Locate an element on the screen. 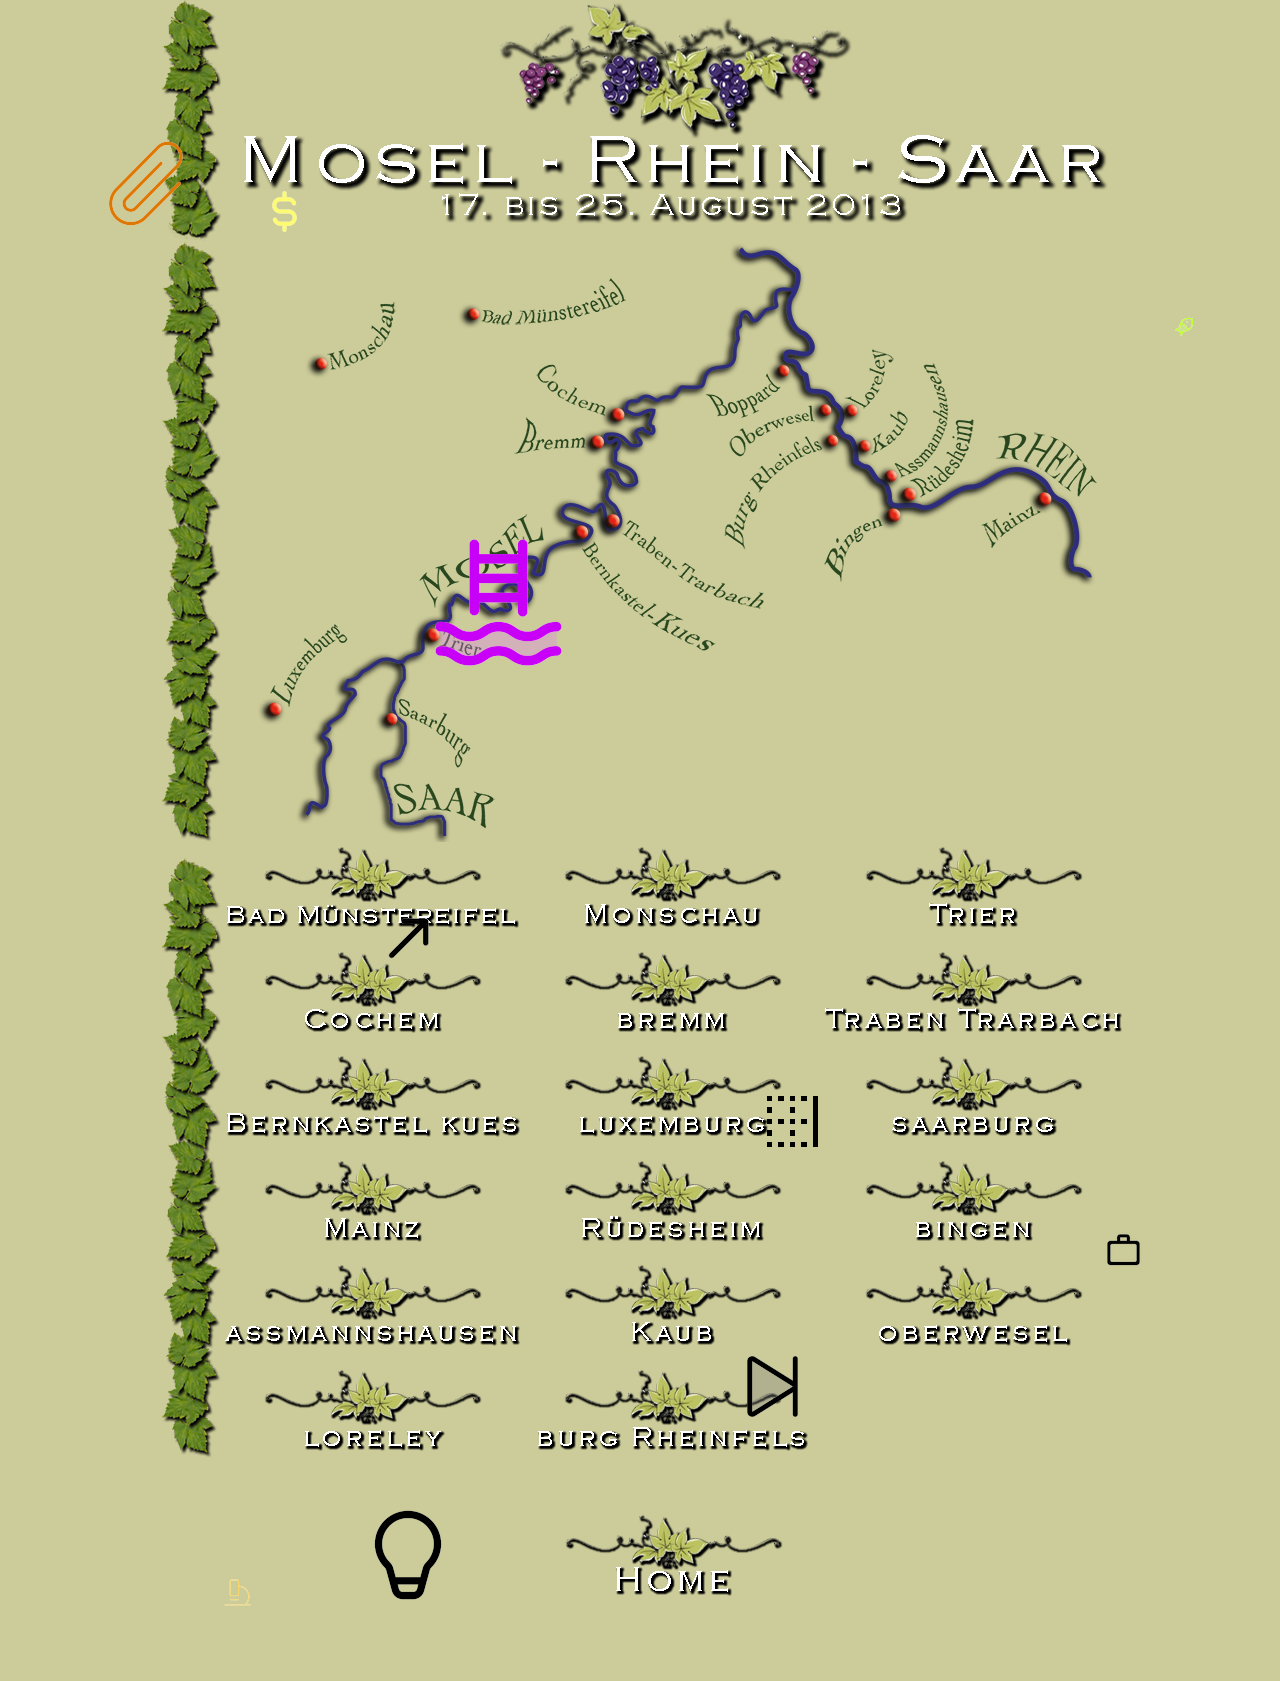 This screenshot has height=1681, width=1280. apply border to the right edge of a cell or selection is located at coordinates (792, 1121).